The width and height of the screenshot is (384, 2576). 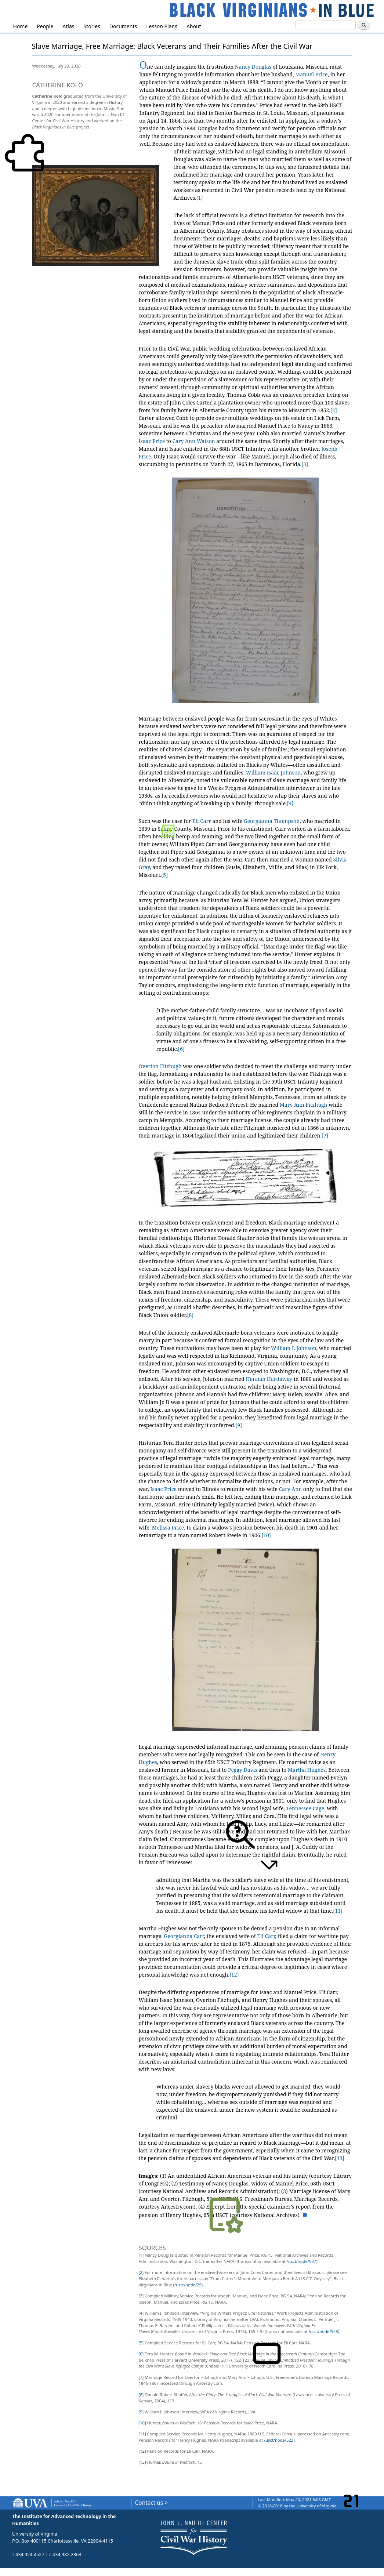 I want to click on search help or FAQ, so click(x=240, y=1834).